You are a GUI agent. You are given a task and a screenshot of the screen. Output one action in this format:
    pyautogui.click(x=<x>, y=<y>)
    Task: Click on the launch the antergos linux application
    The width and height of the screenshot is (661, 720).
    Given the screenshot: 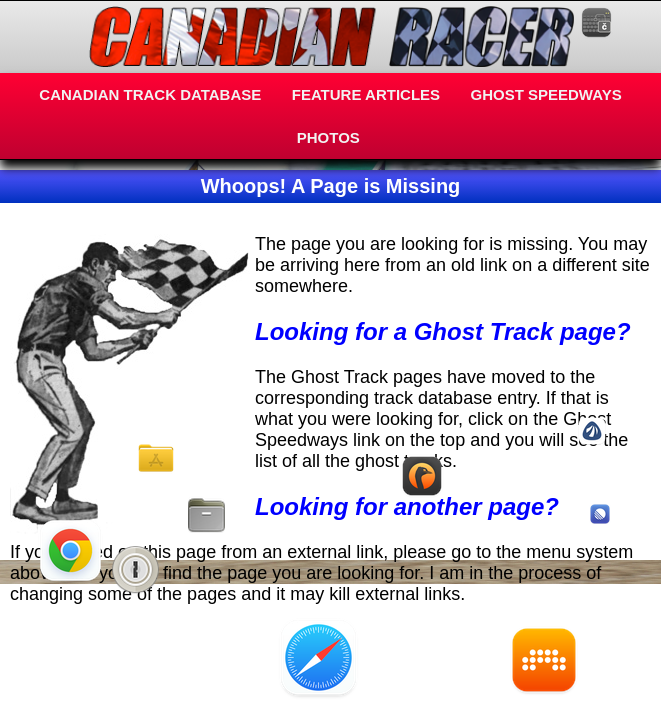 What is the action you would take?
    pyautogui.click(x=592, y=431)
    